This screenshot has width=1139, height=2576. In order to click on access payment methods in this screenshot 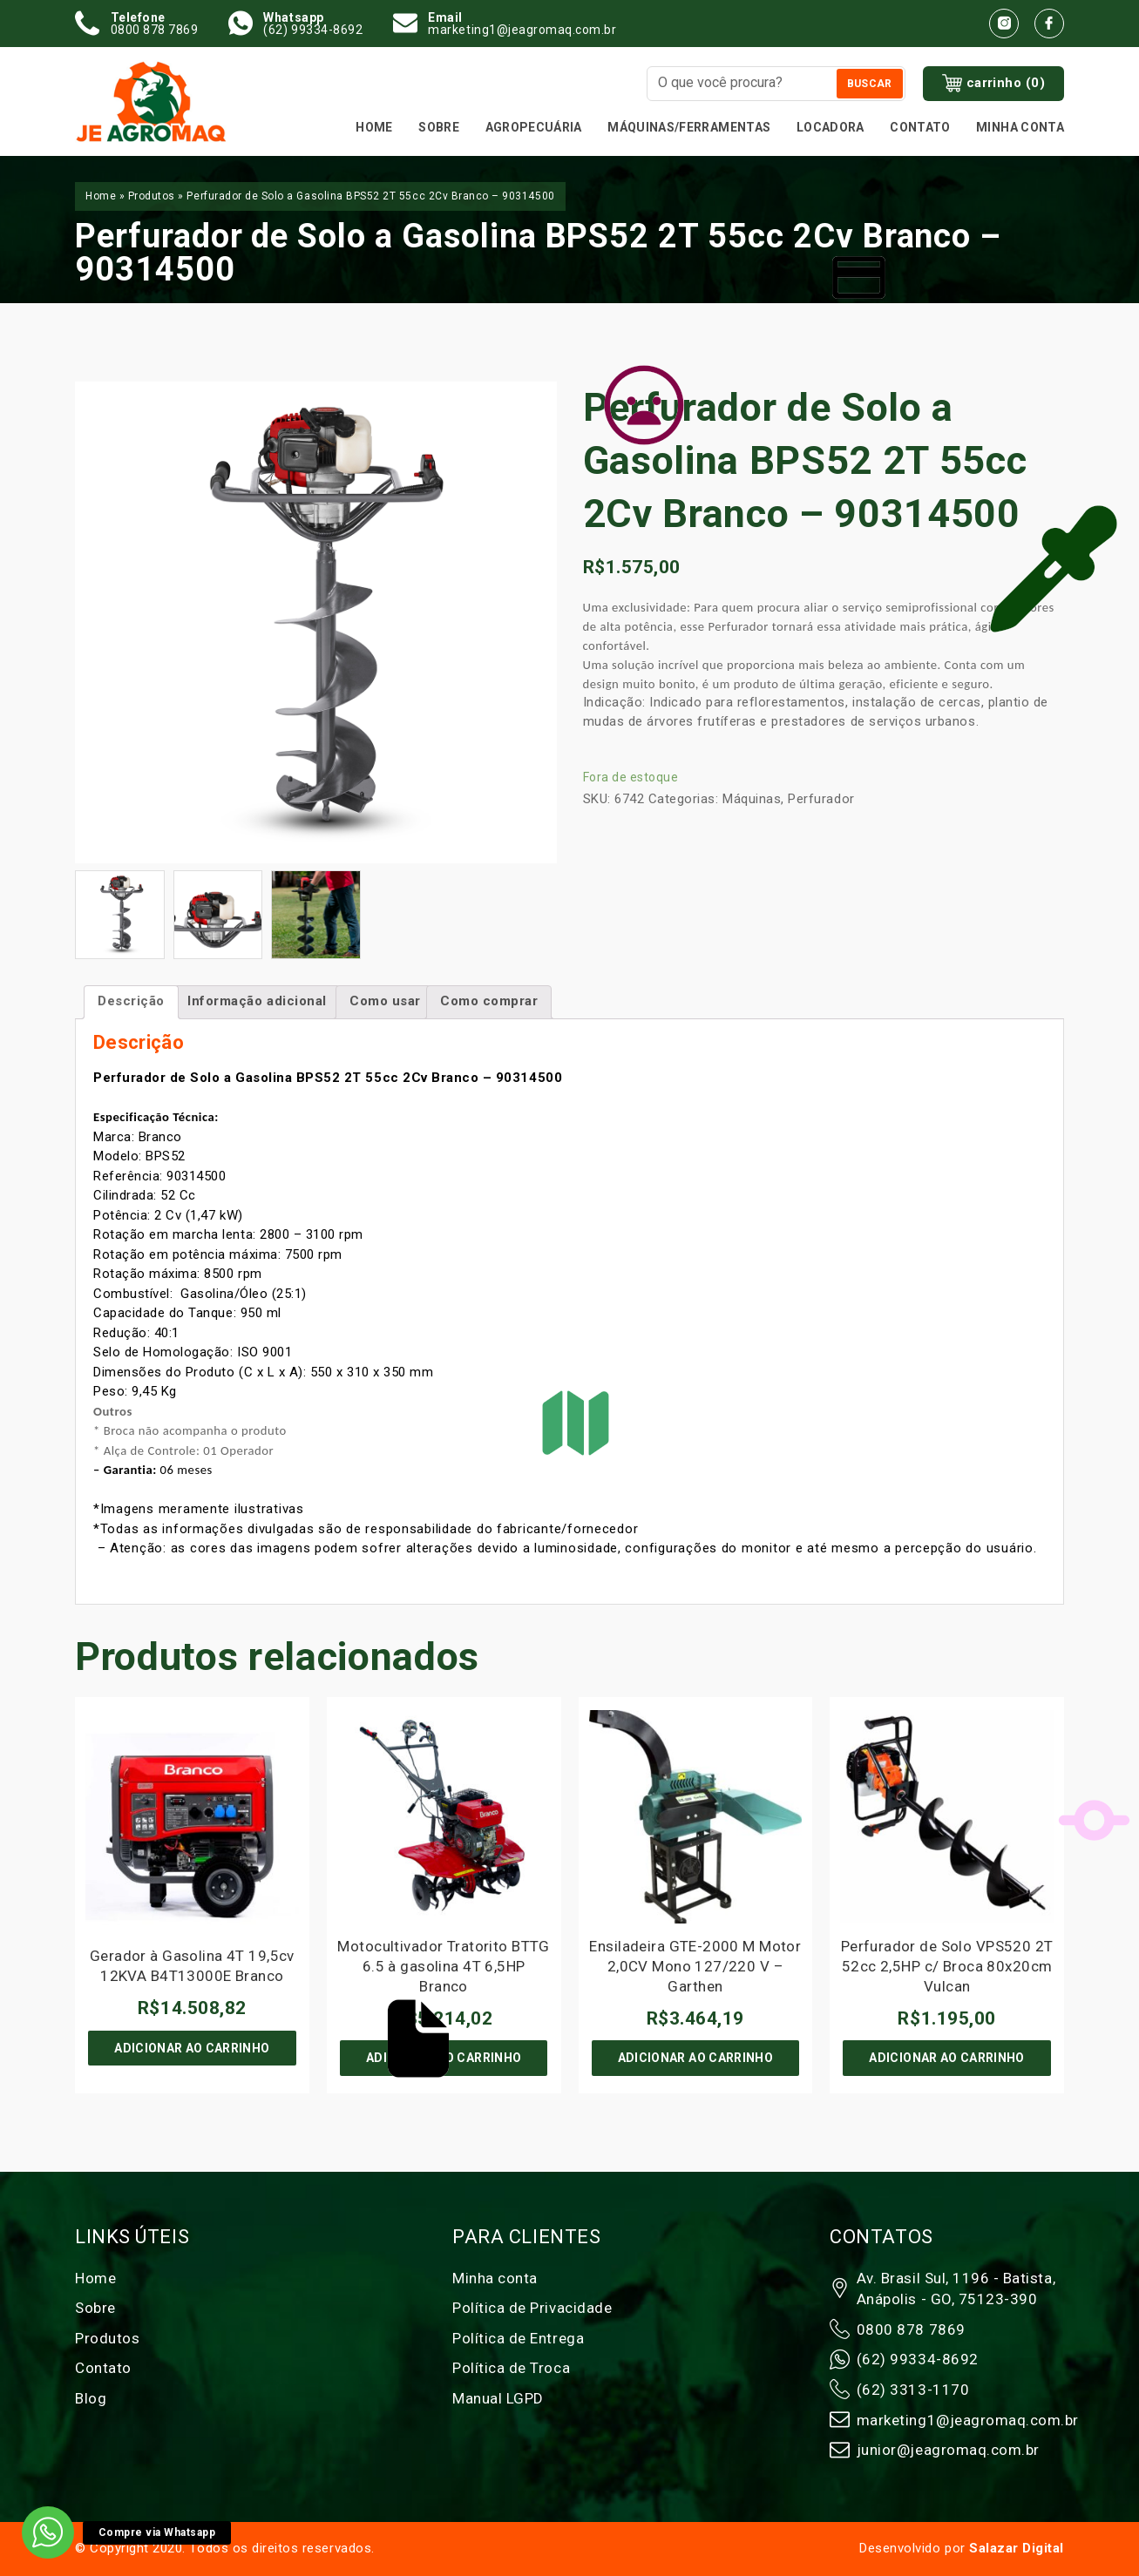, I will do `click(858, 277)`.